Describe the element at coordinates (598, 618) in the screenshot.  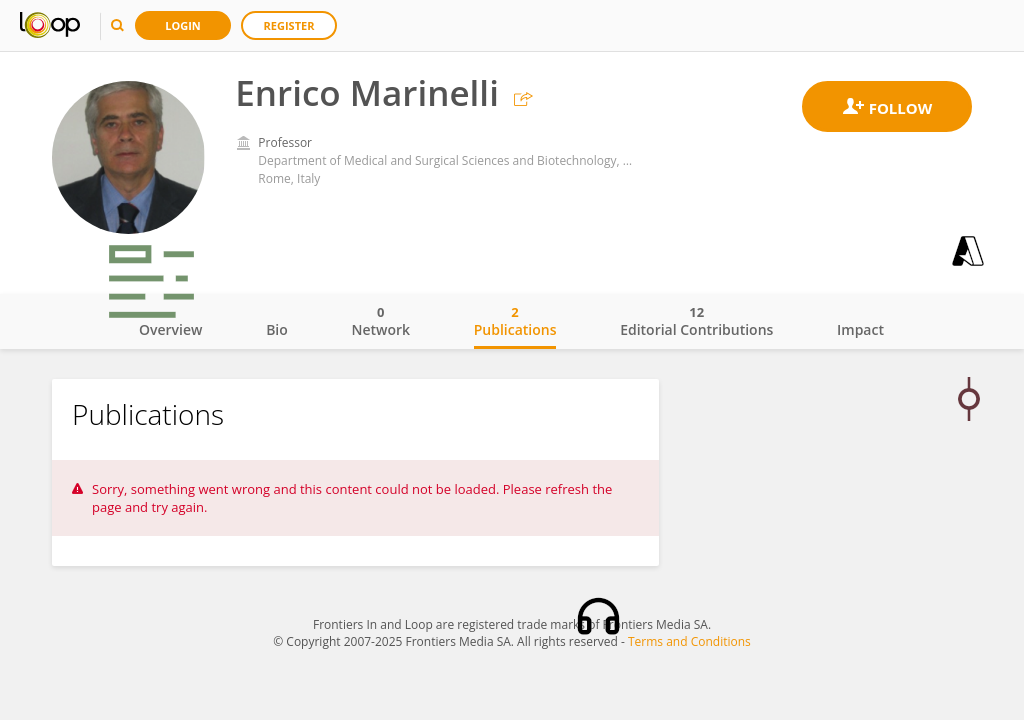
I see `listen to audio or music` at that location.